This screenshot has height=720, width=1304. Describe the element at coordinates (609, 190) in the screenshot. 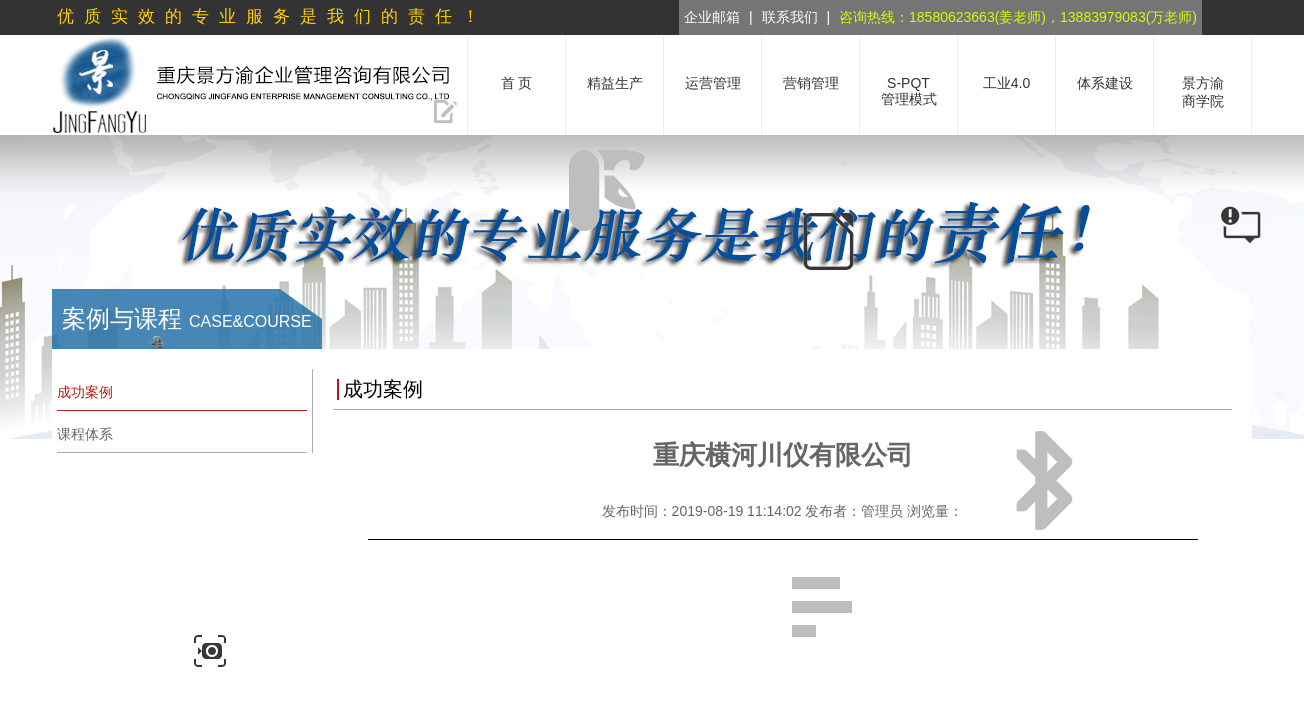

I see `access system utilities and tools` at that location.